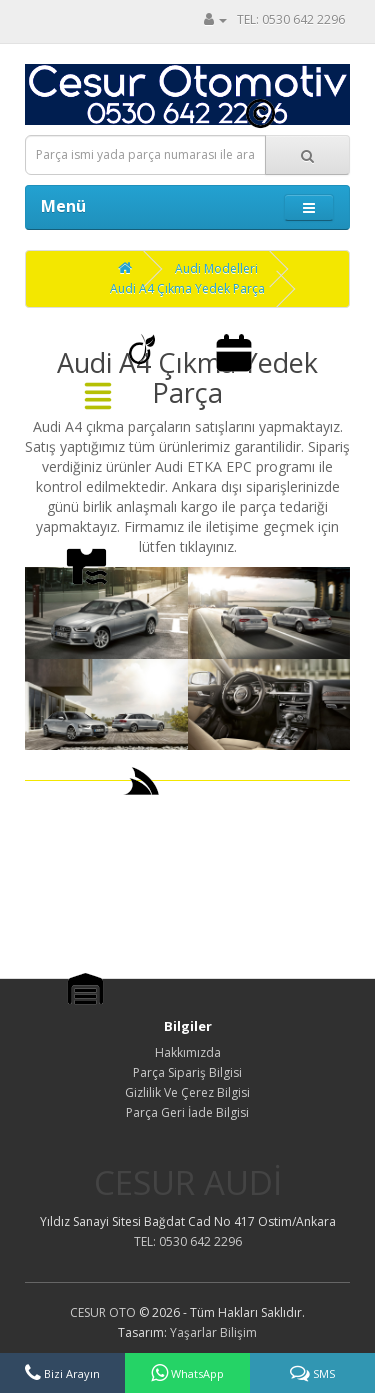 This screenshot has width=375, height=1393. What do you see at coordinates (85, 988) in the screenshot?
I see `access warehouse or storage inventory` at bounding box center [85, 988].